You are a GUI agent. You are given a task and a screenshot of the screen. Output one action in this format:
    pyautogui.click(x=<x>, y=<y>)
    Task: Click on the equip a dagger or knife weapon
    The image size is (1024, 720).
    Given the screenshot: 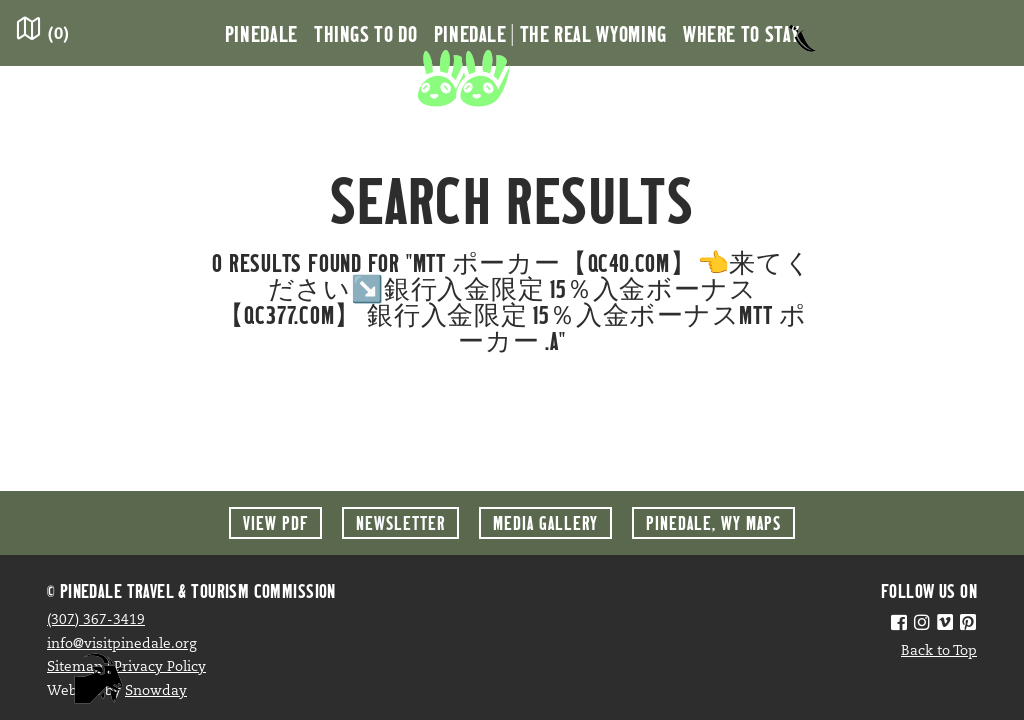 What is the action you would take?
    pyautogui.click(x=802, y=38)
    